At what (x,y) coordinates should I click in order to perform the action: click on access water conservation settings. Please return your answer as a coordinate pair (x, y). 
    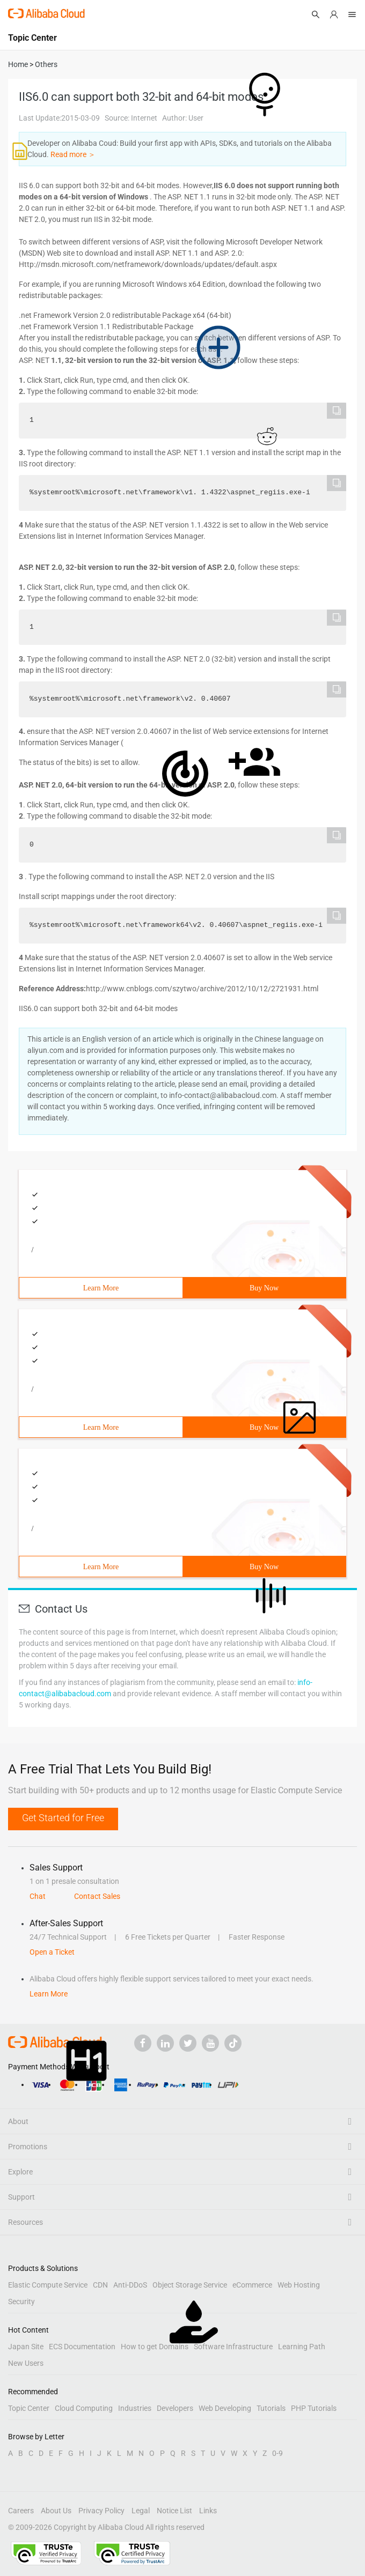
    Looking at the image, I should click on (194, 2322).